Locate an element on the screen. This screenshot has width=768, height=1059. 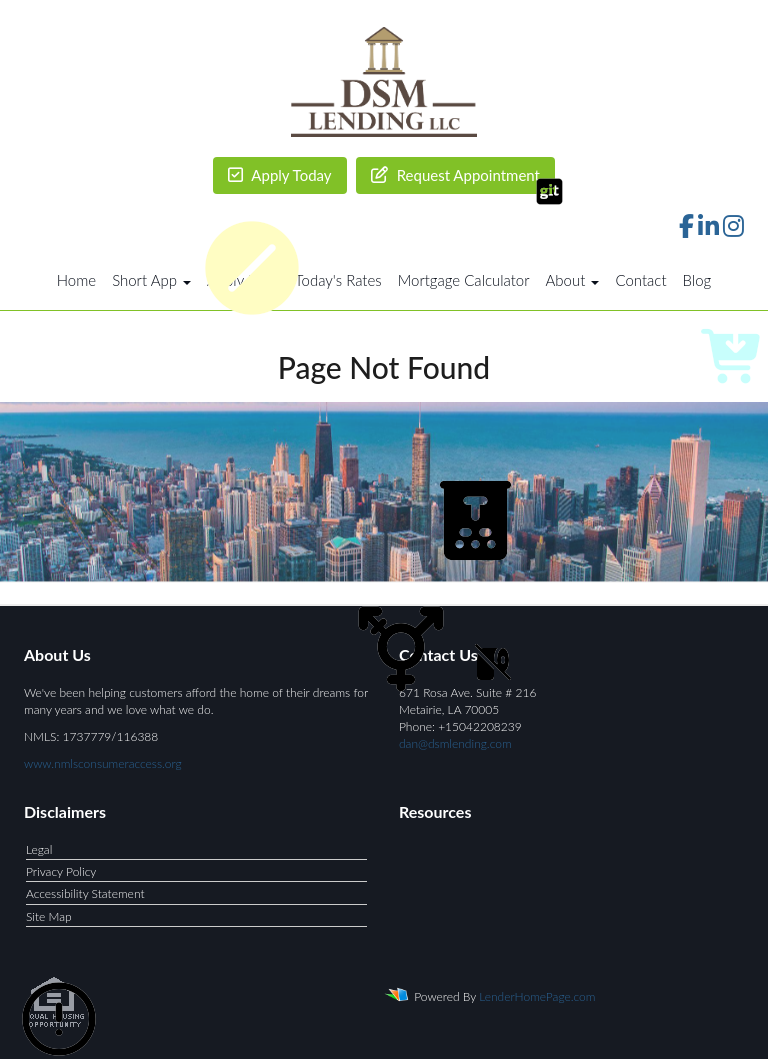
skip or bypass a step in a workflow is located at coordinates (252, 268).